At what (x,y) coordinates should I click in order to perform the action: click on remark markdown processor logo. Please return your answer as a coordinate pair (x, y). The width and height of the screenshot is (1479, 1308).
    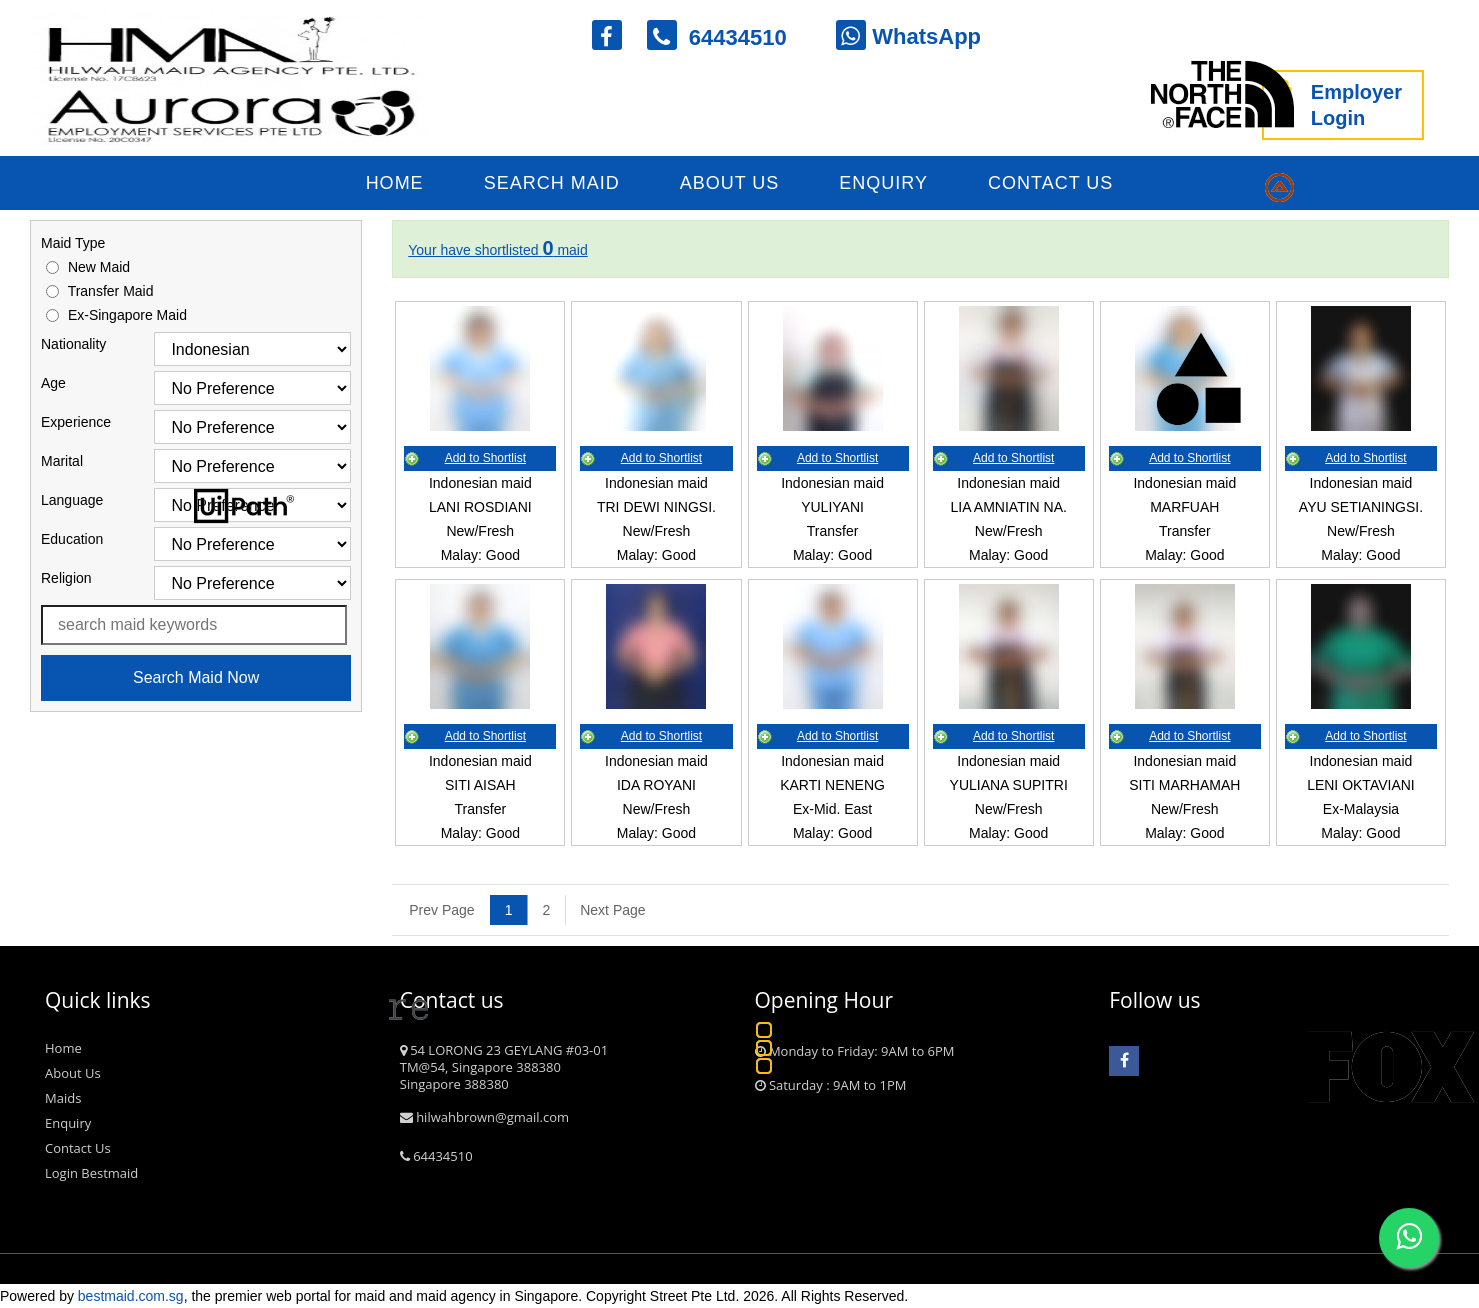
    Looking at the image, I should click on (408, 1009).